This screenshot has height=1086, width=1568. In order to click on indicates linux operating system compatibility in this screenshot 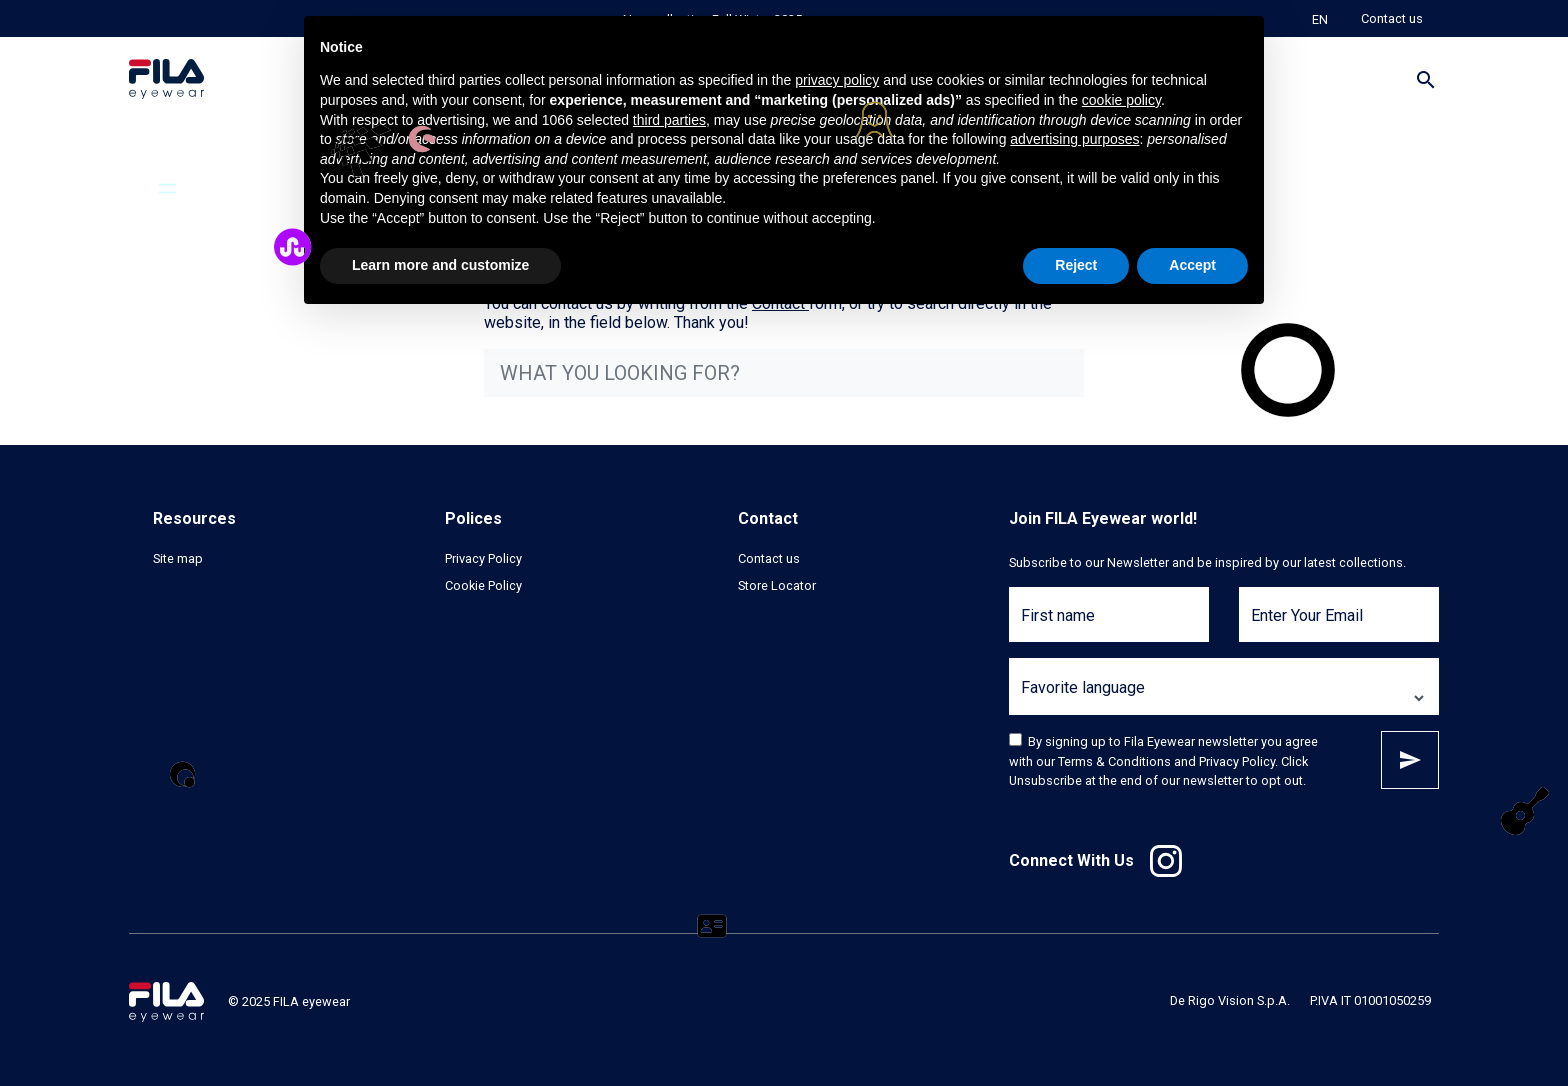, I will do `click(874, 121)`.